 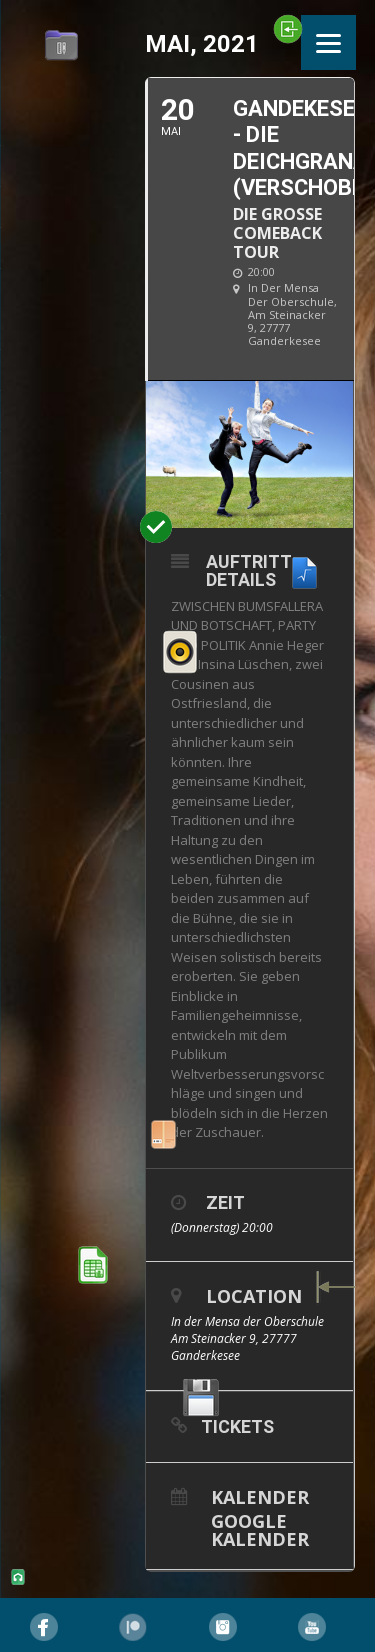 What do you see at coordinates (180, 652) in the screenshot?
I see `access system sound settings` at bounding box center [180, 652].